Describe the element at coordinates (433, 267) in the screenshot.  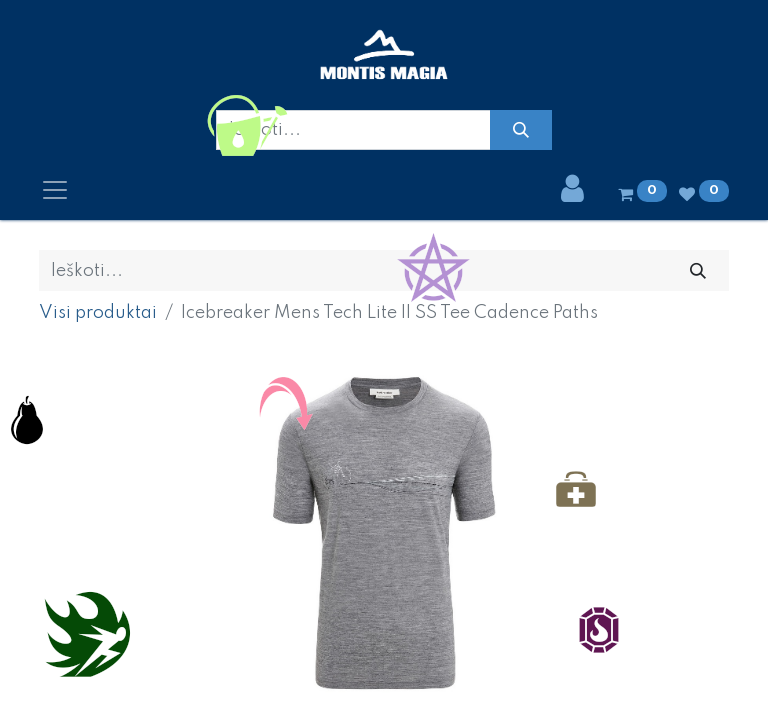
I see `select pentacle symbol for game character or item` at that location.